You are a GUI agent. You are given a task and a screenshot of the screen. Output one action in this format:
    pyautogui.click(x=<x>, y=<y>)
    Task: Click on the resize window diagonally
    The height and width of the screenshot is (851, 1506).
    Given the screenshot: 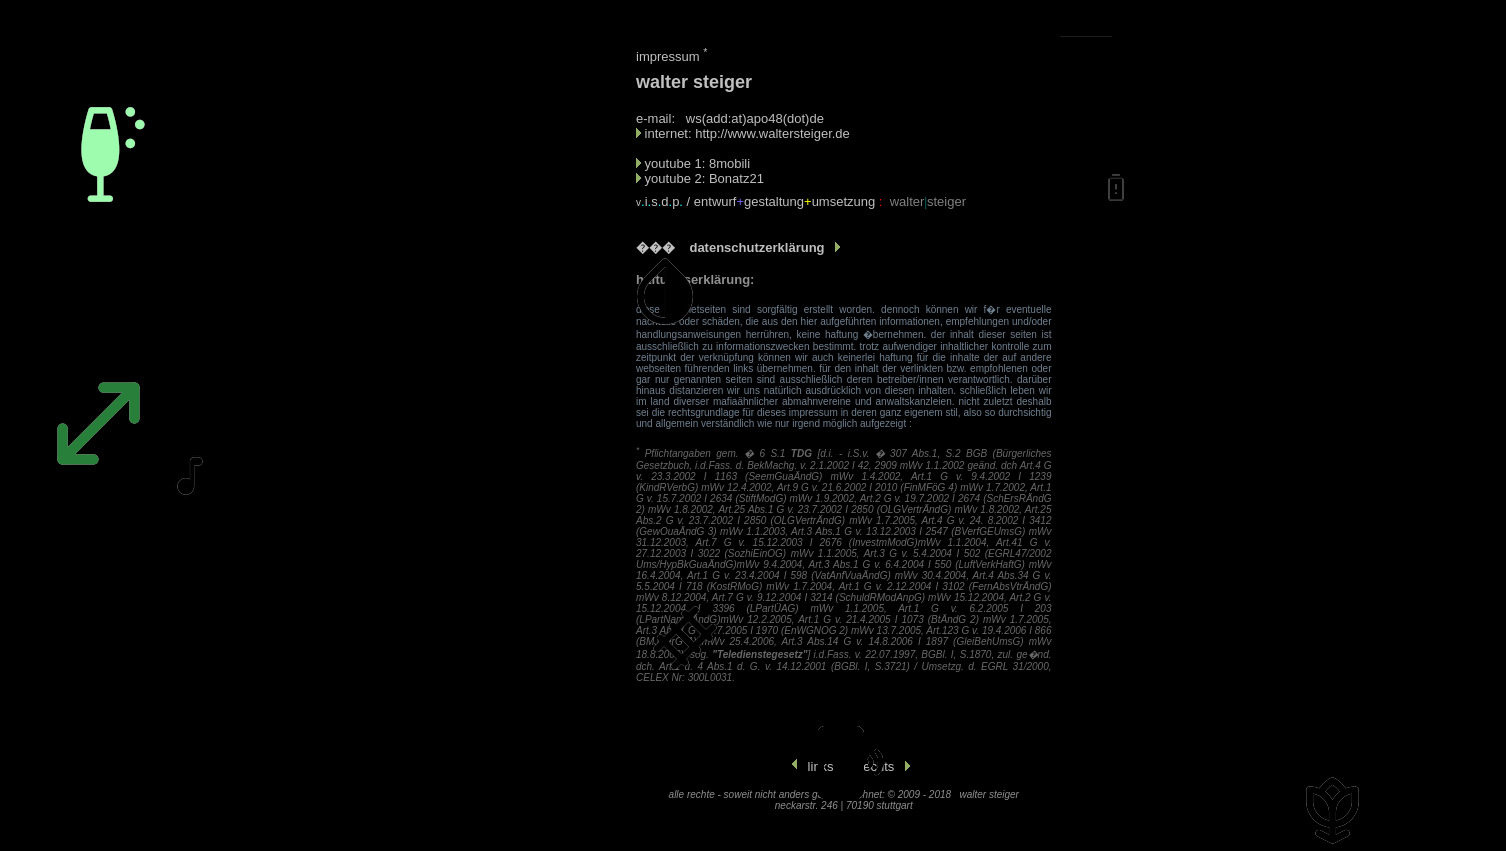 What is the action you would take?
    pyautogui.click(x=98, y=423)
    